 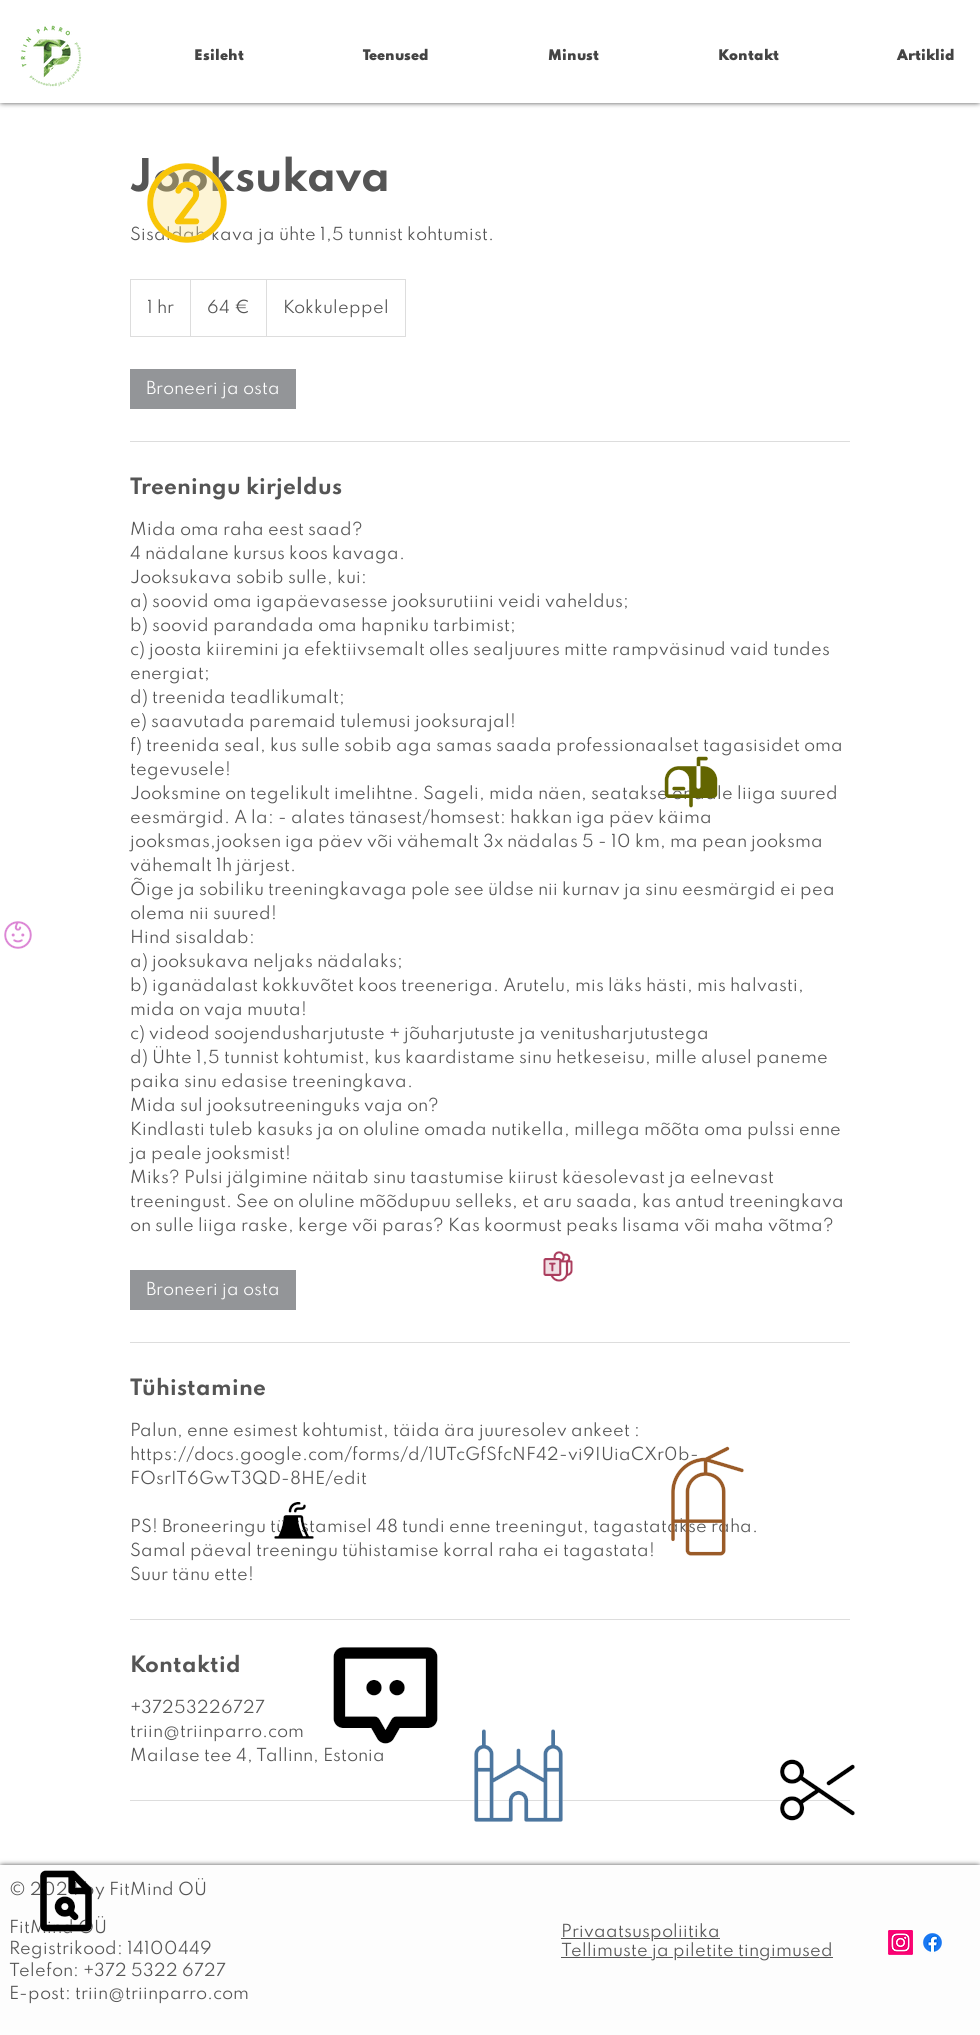 I want to click on locate nearby synagogues, so click(x=518, y=1777).